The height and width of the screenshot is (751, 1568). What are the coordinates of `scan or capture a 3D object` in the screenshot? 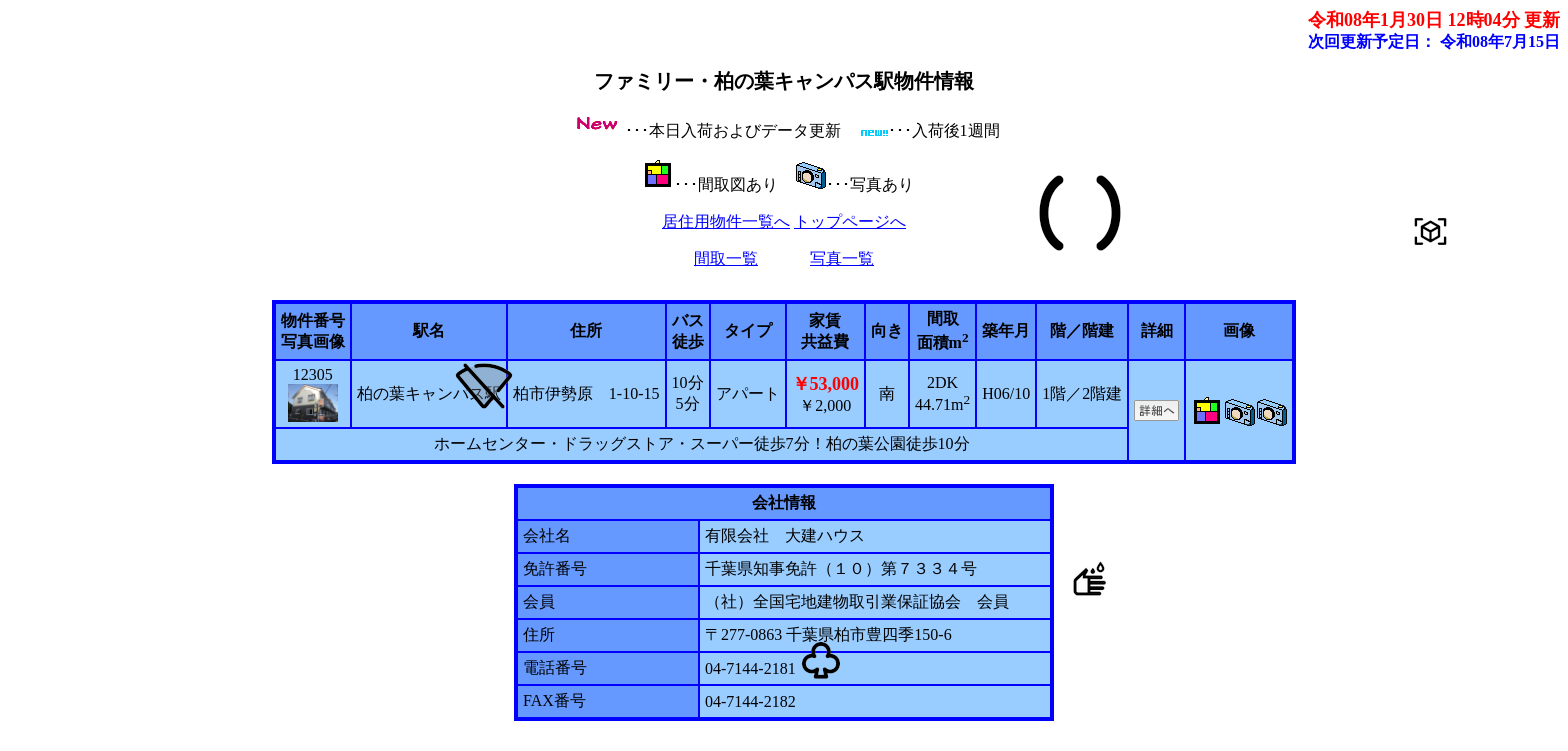 It's located at (1430, 231).